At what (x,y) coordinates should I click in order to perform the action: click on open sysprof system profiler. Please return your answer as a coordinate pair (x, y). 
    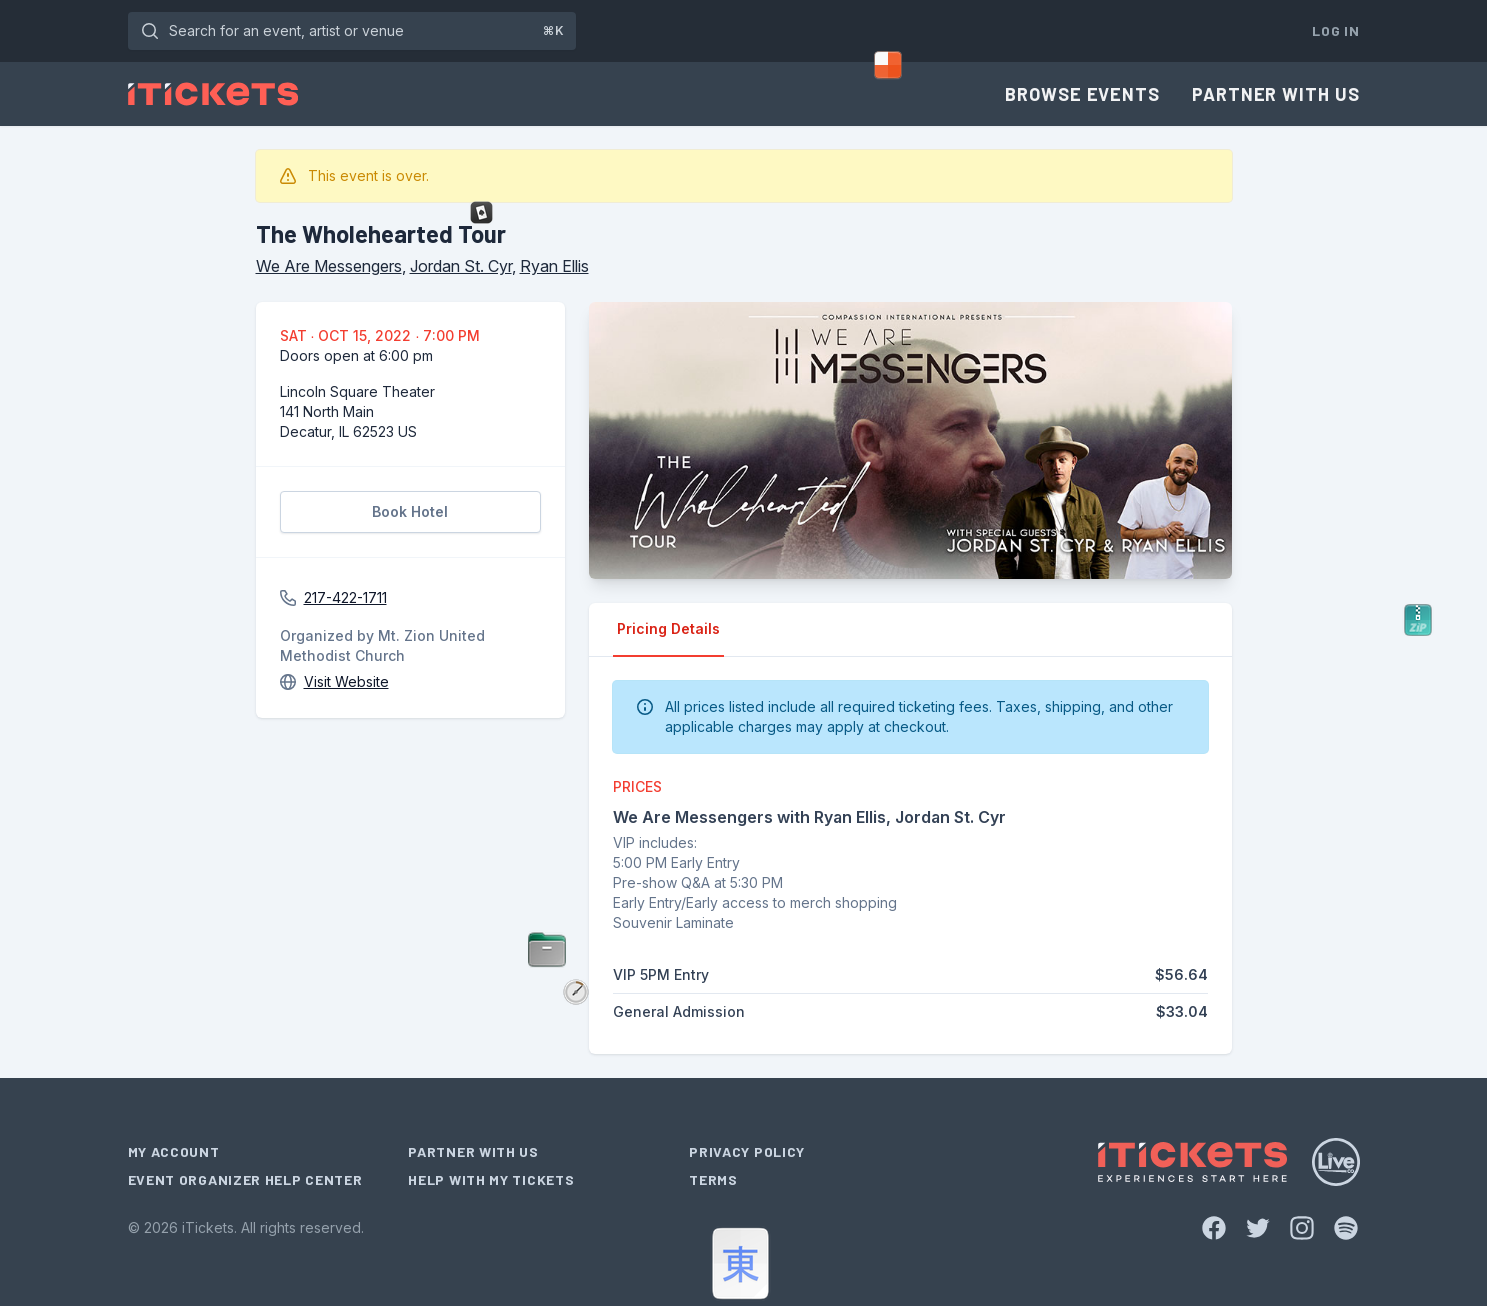
    Looking at the image, I should click on (576, 992).